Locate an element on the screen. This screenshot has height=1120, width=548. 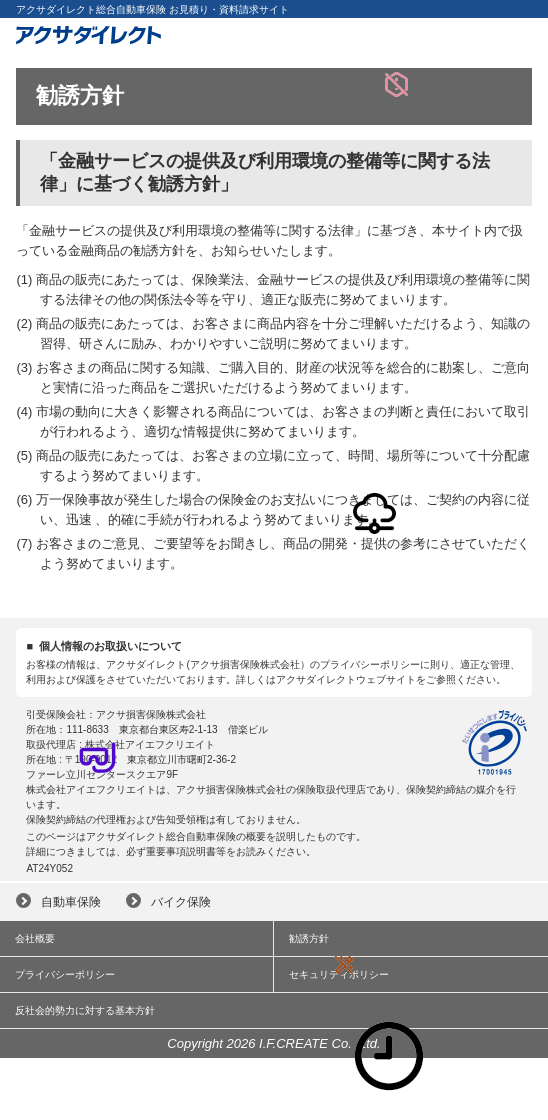
dismiss or disable alert notifications is located at coordinates (396, 84).